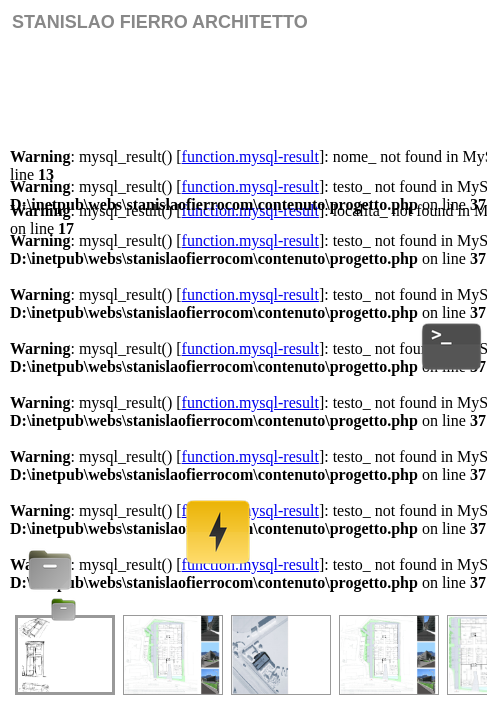 The image size is (487, 720). What do you see at coordinates (50, 570) in the screenshot?
I see `open the Nautilus file manager` at bounding box center [50, 570].